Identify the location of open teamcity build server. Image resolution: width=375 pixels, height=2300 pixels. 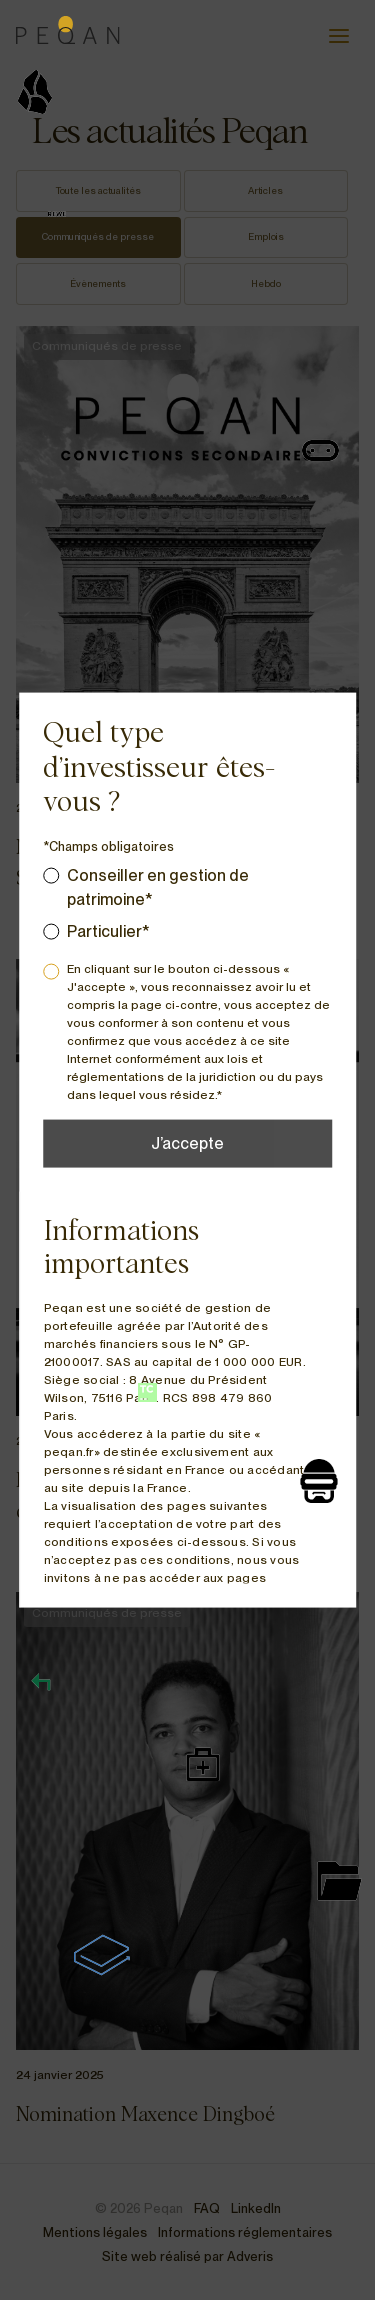
(147, 1392).